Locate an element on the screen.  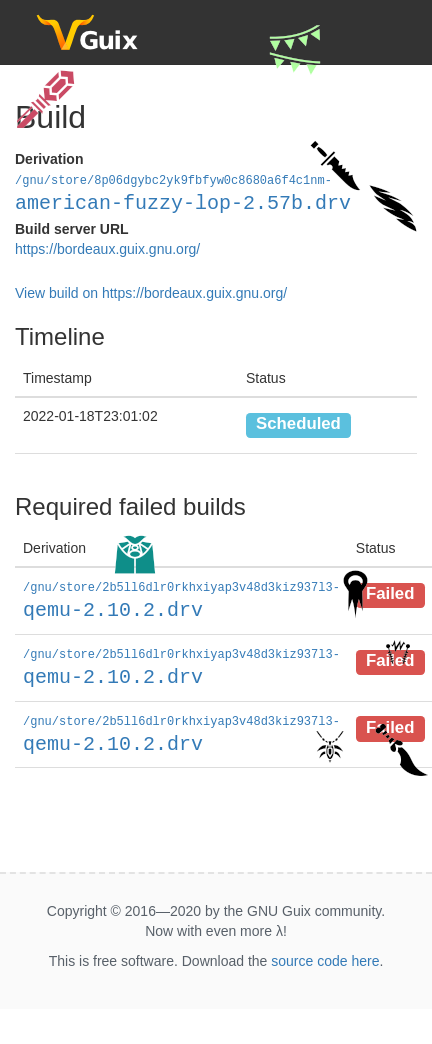
indicates a critical hit or piercing damage in combat is located at coordinates (393, 208).